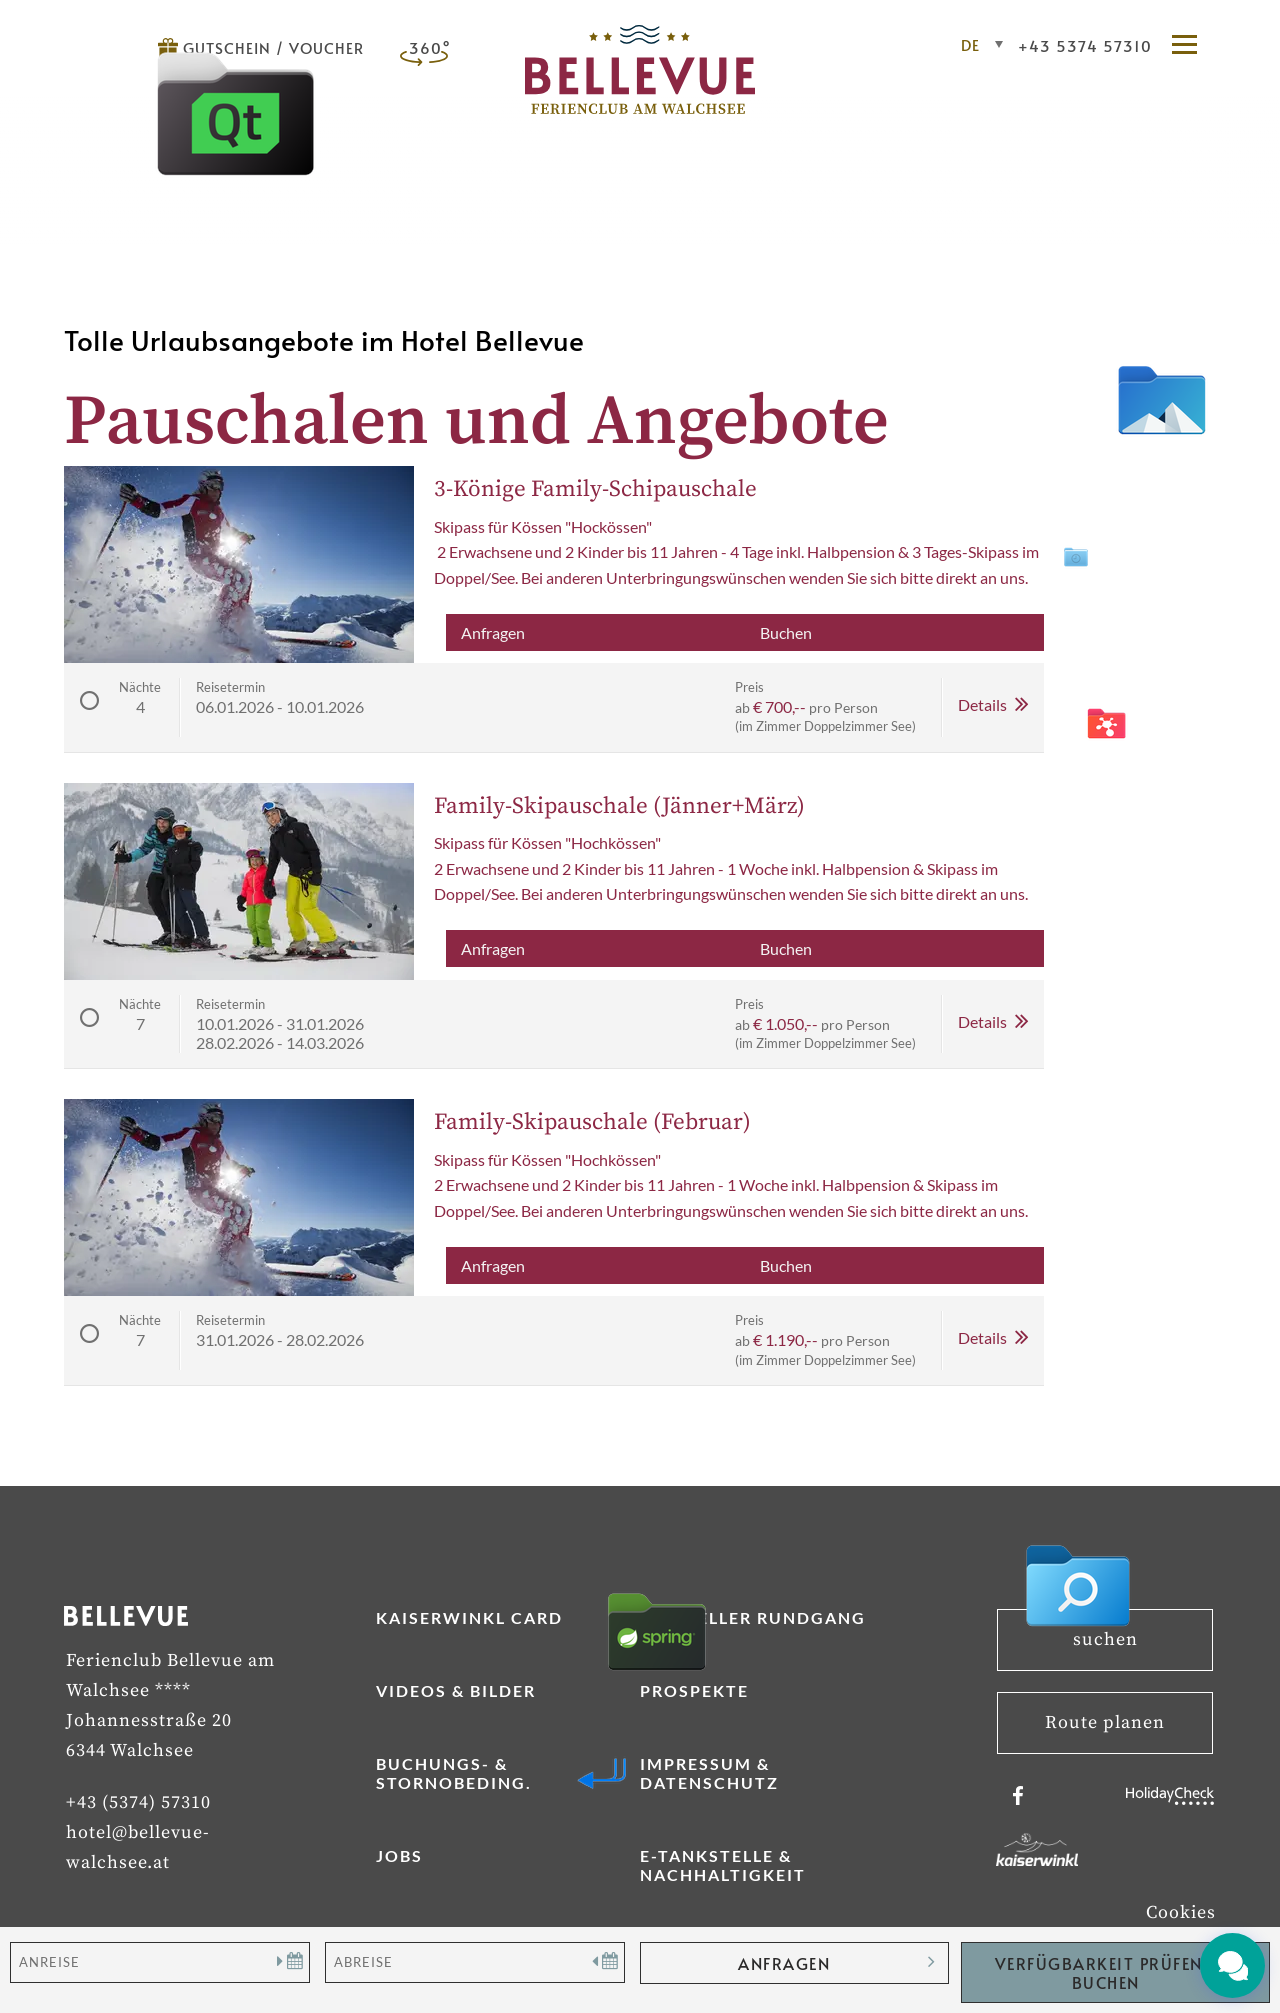 Image resolution: width=1280 pixels, height=2013 pixels. Describe the element at coordinates (1076, 557) in the screenshot. I see `access temporary files folder` at that location.